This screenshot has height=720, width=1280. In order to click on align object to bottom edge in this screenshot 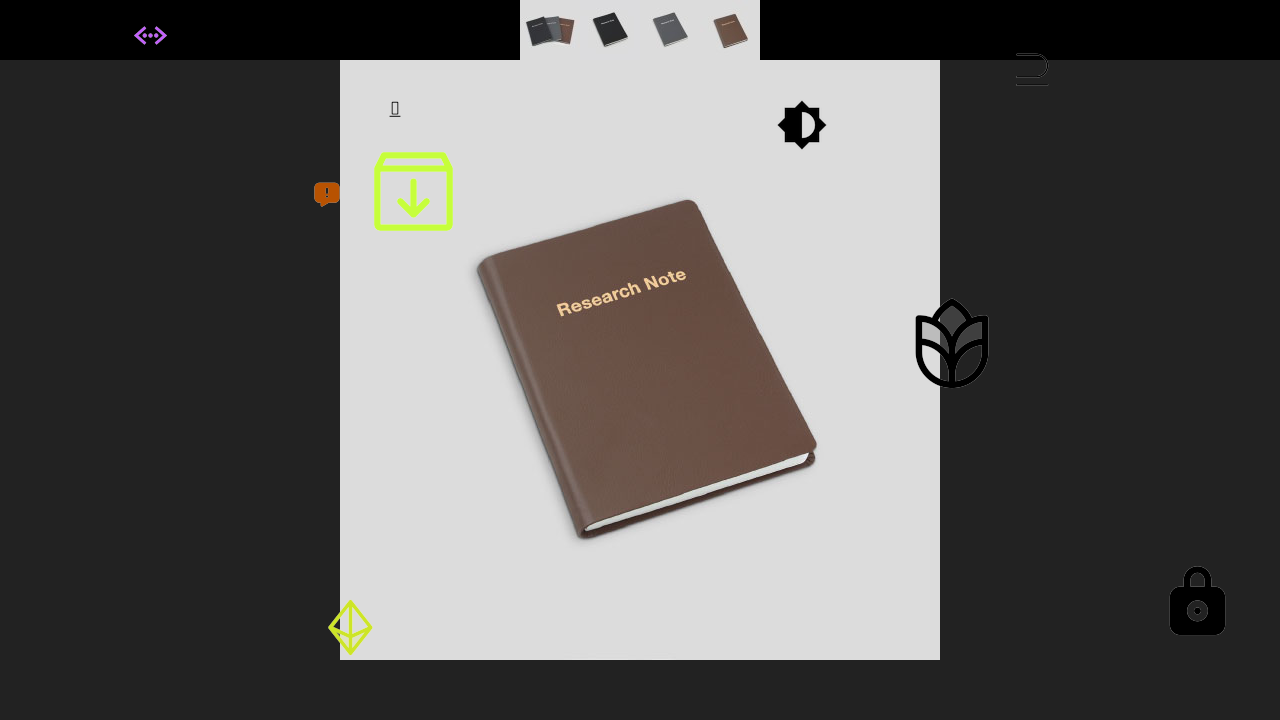, I will do `click(395, 109)`.